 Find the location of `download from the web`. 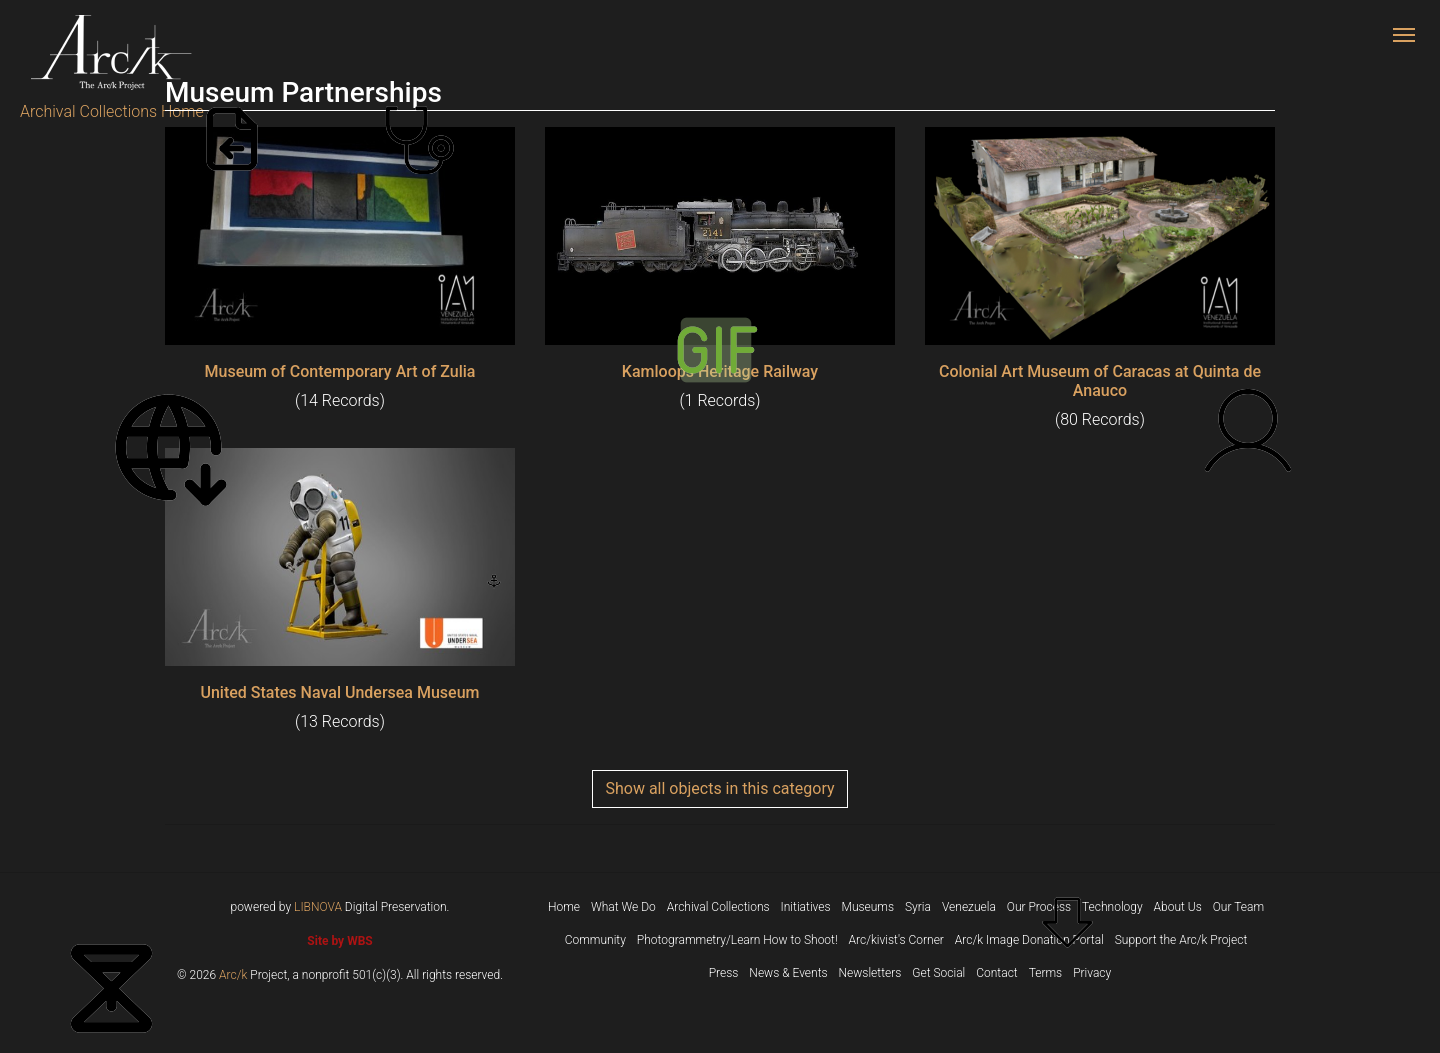

download from the web is located at coordinates (168, 447).